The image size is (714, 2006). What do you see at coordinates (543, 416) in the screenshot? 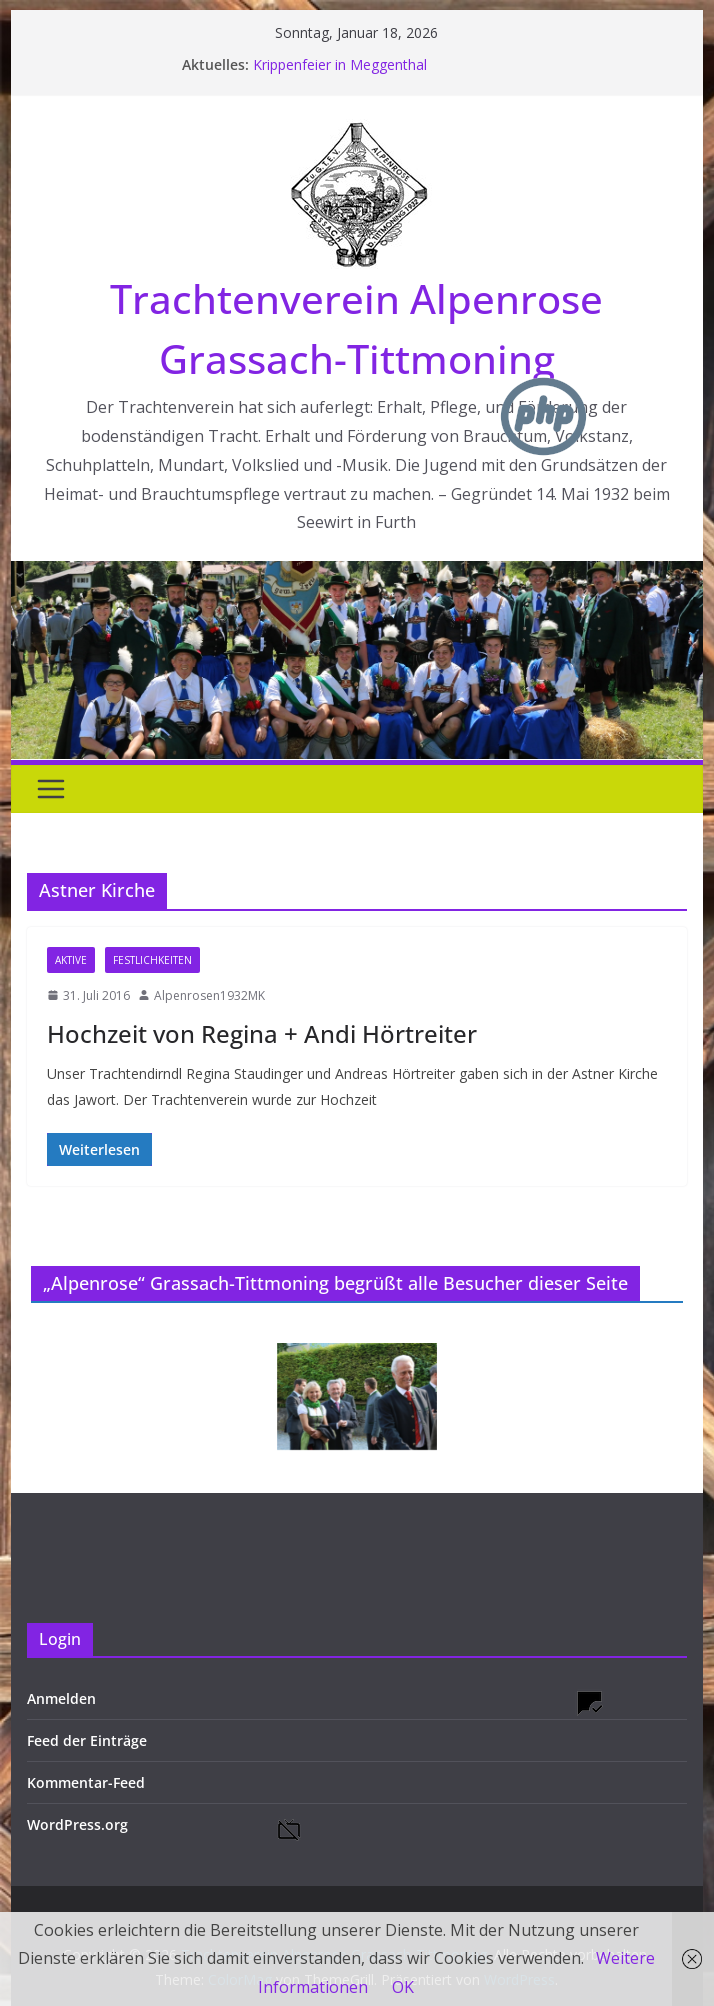
I see `indicates php programming language or technology` at bounding box center [543, 416].